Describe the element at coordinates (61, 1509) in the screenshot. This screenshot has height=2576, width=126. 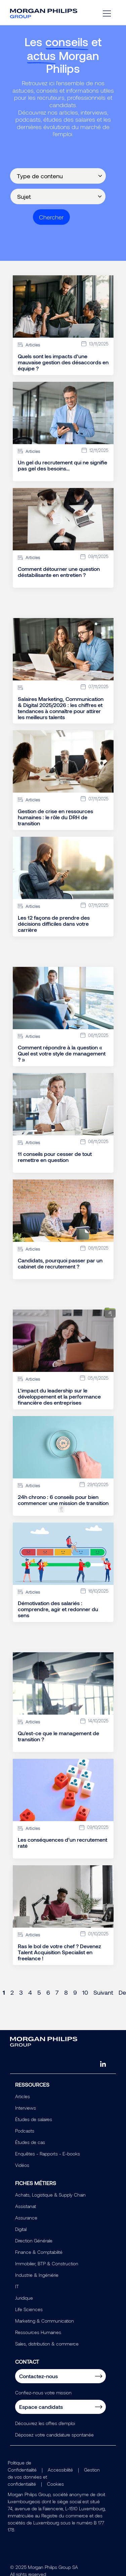
I see `raw disk image file type indicator` at that location.